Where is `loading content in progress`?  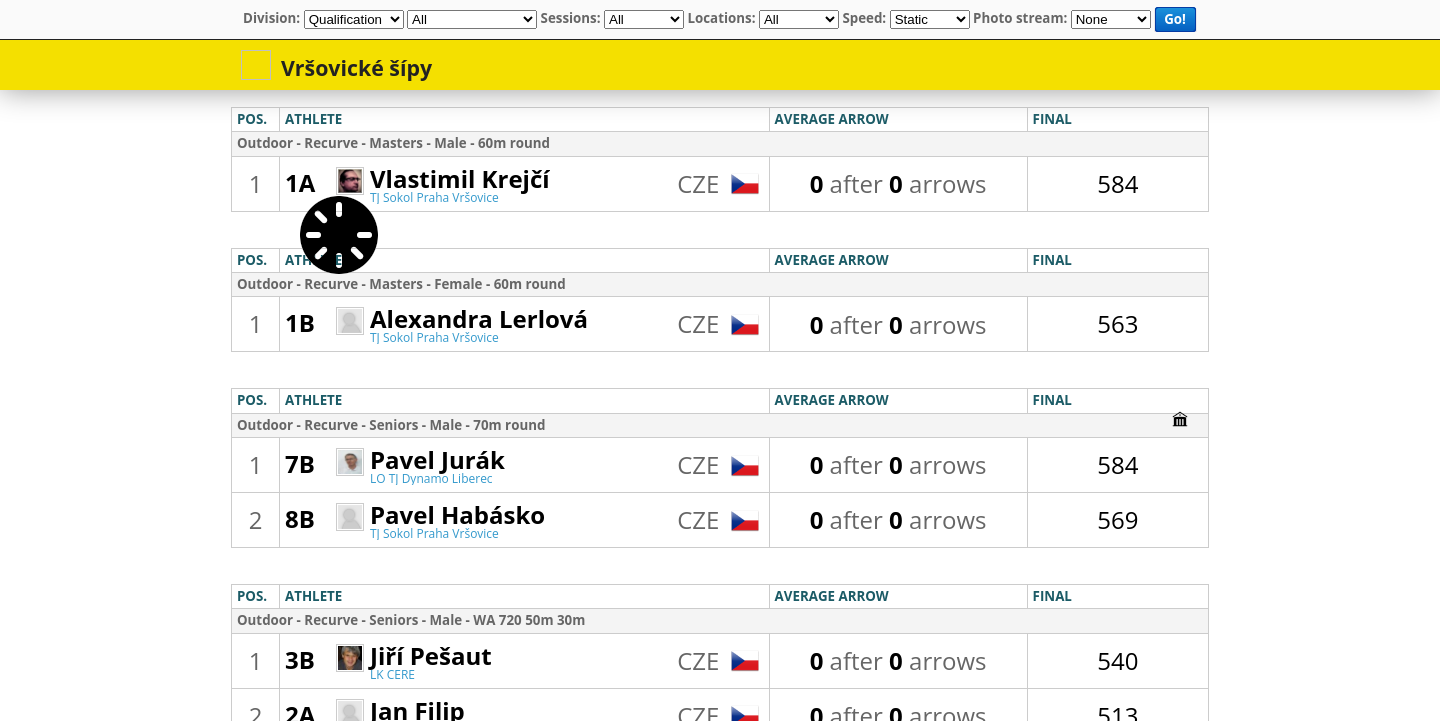 loading content in progress is located at coordinates (339, 235).